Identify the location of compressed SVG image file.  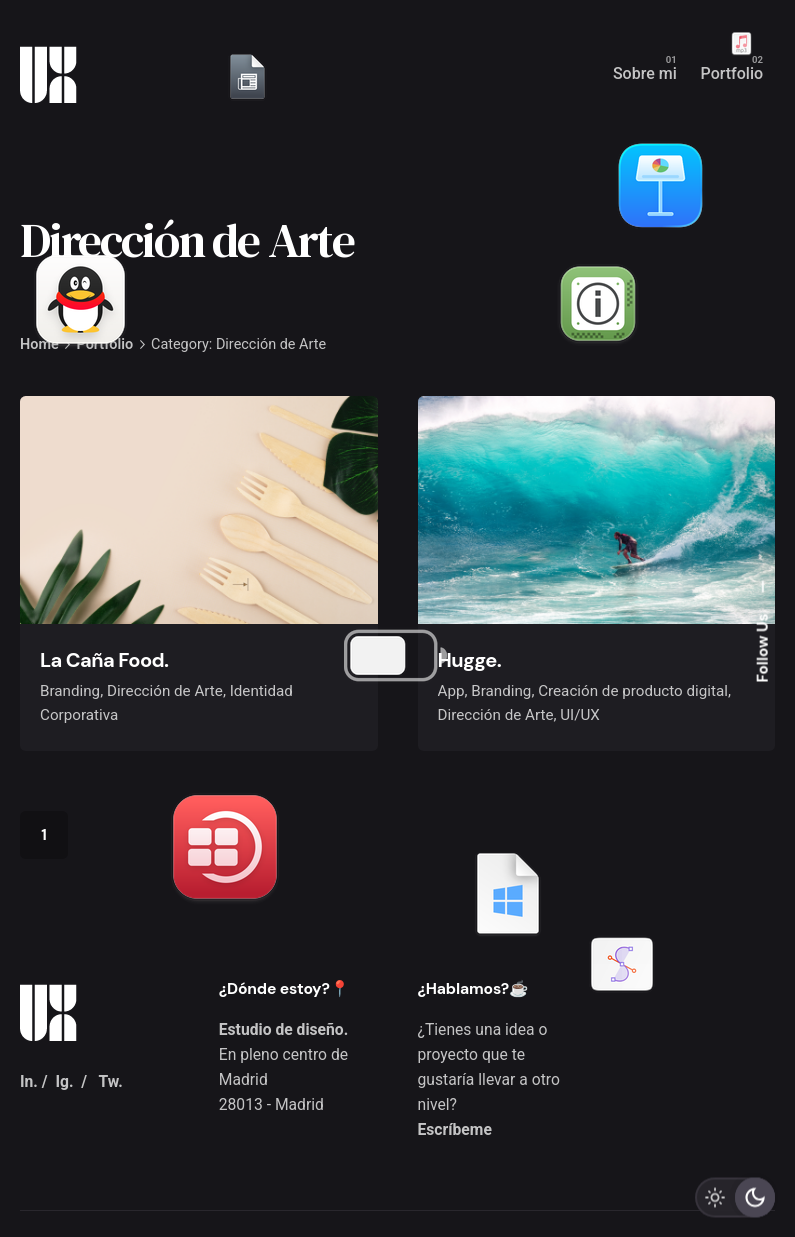
(622, 962).